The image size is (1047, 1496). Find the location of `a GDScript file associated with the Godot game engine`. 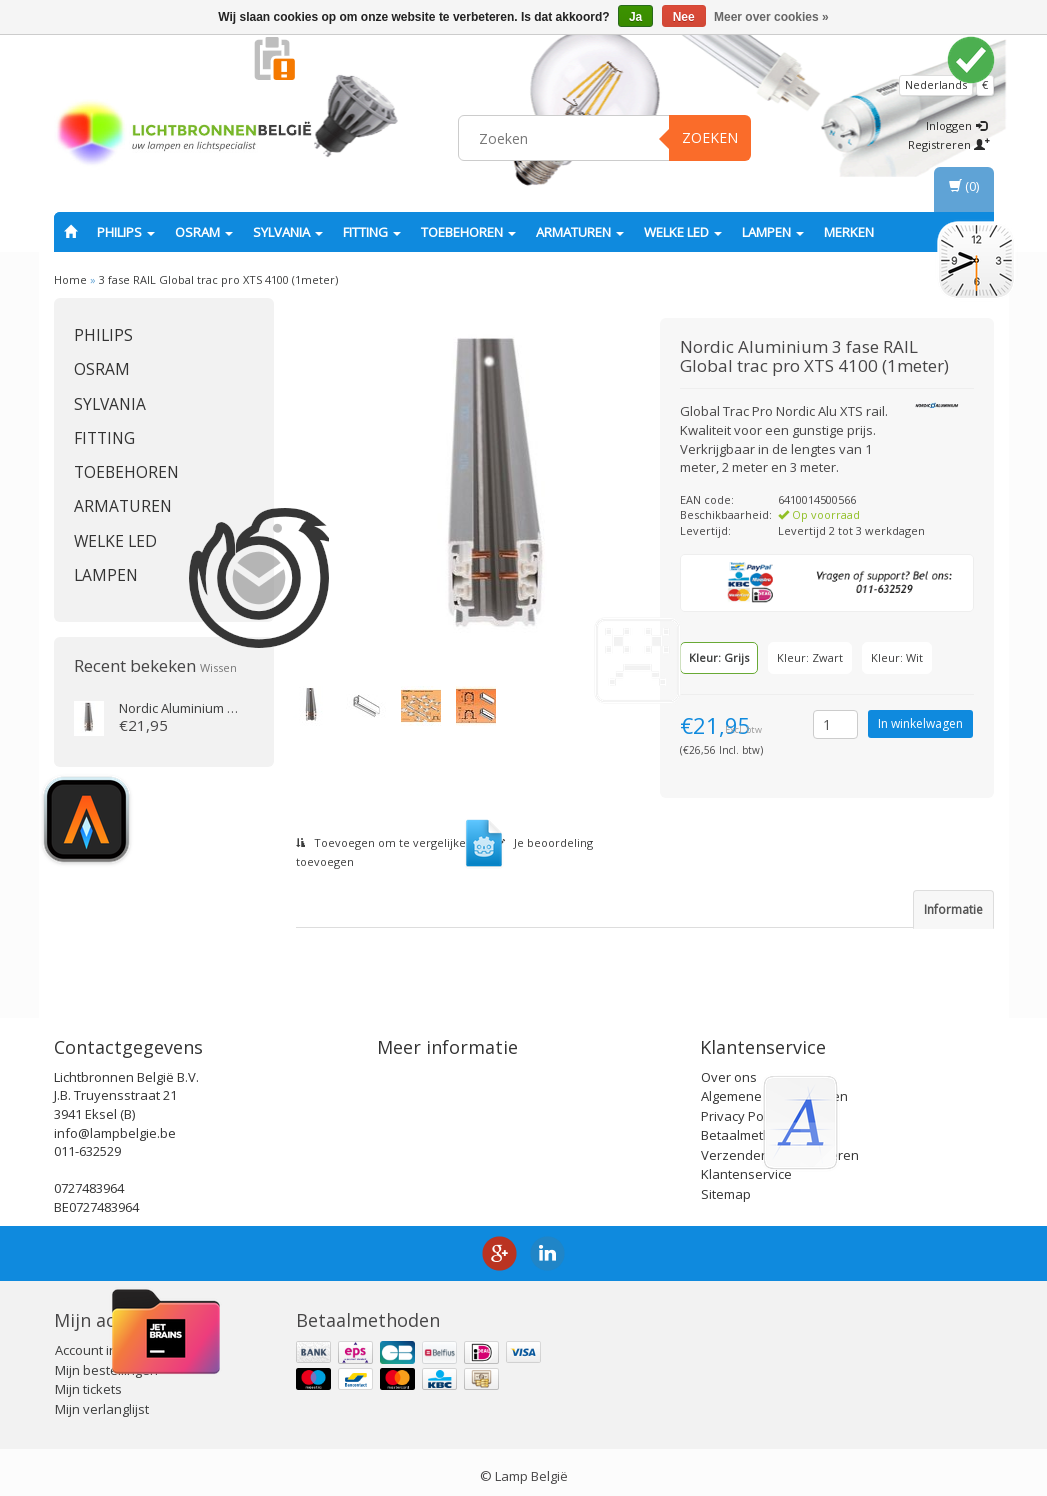

a GDScript file associated with the Godot game engine is located at coordinates (484, 844).